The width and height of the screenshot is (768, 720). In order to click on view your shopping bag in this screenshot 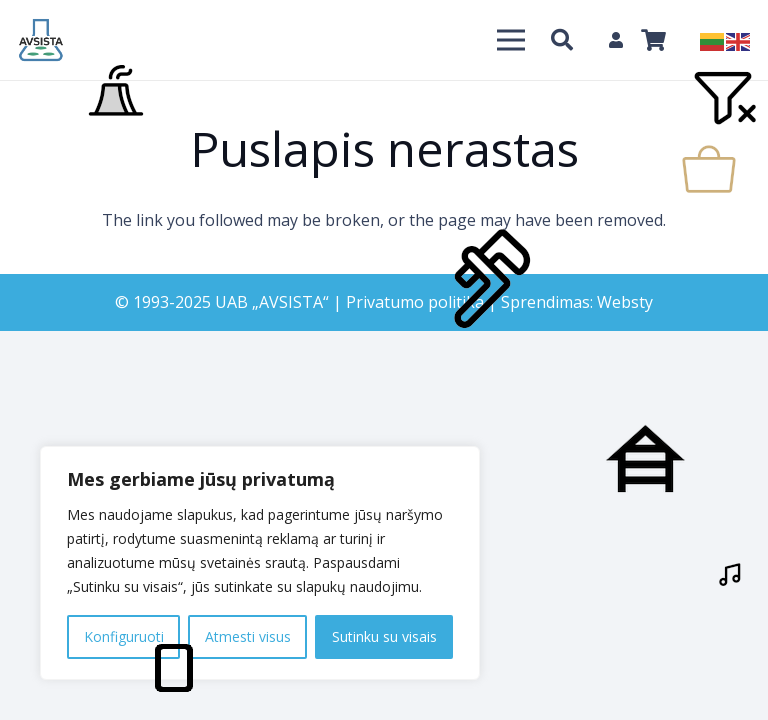, I will do `click(709, 172)`.